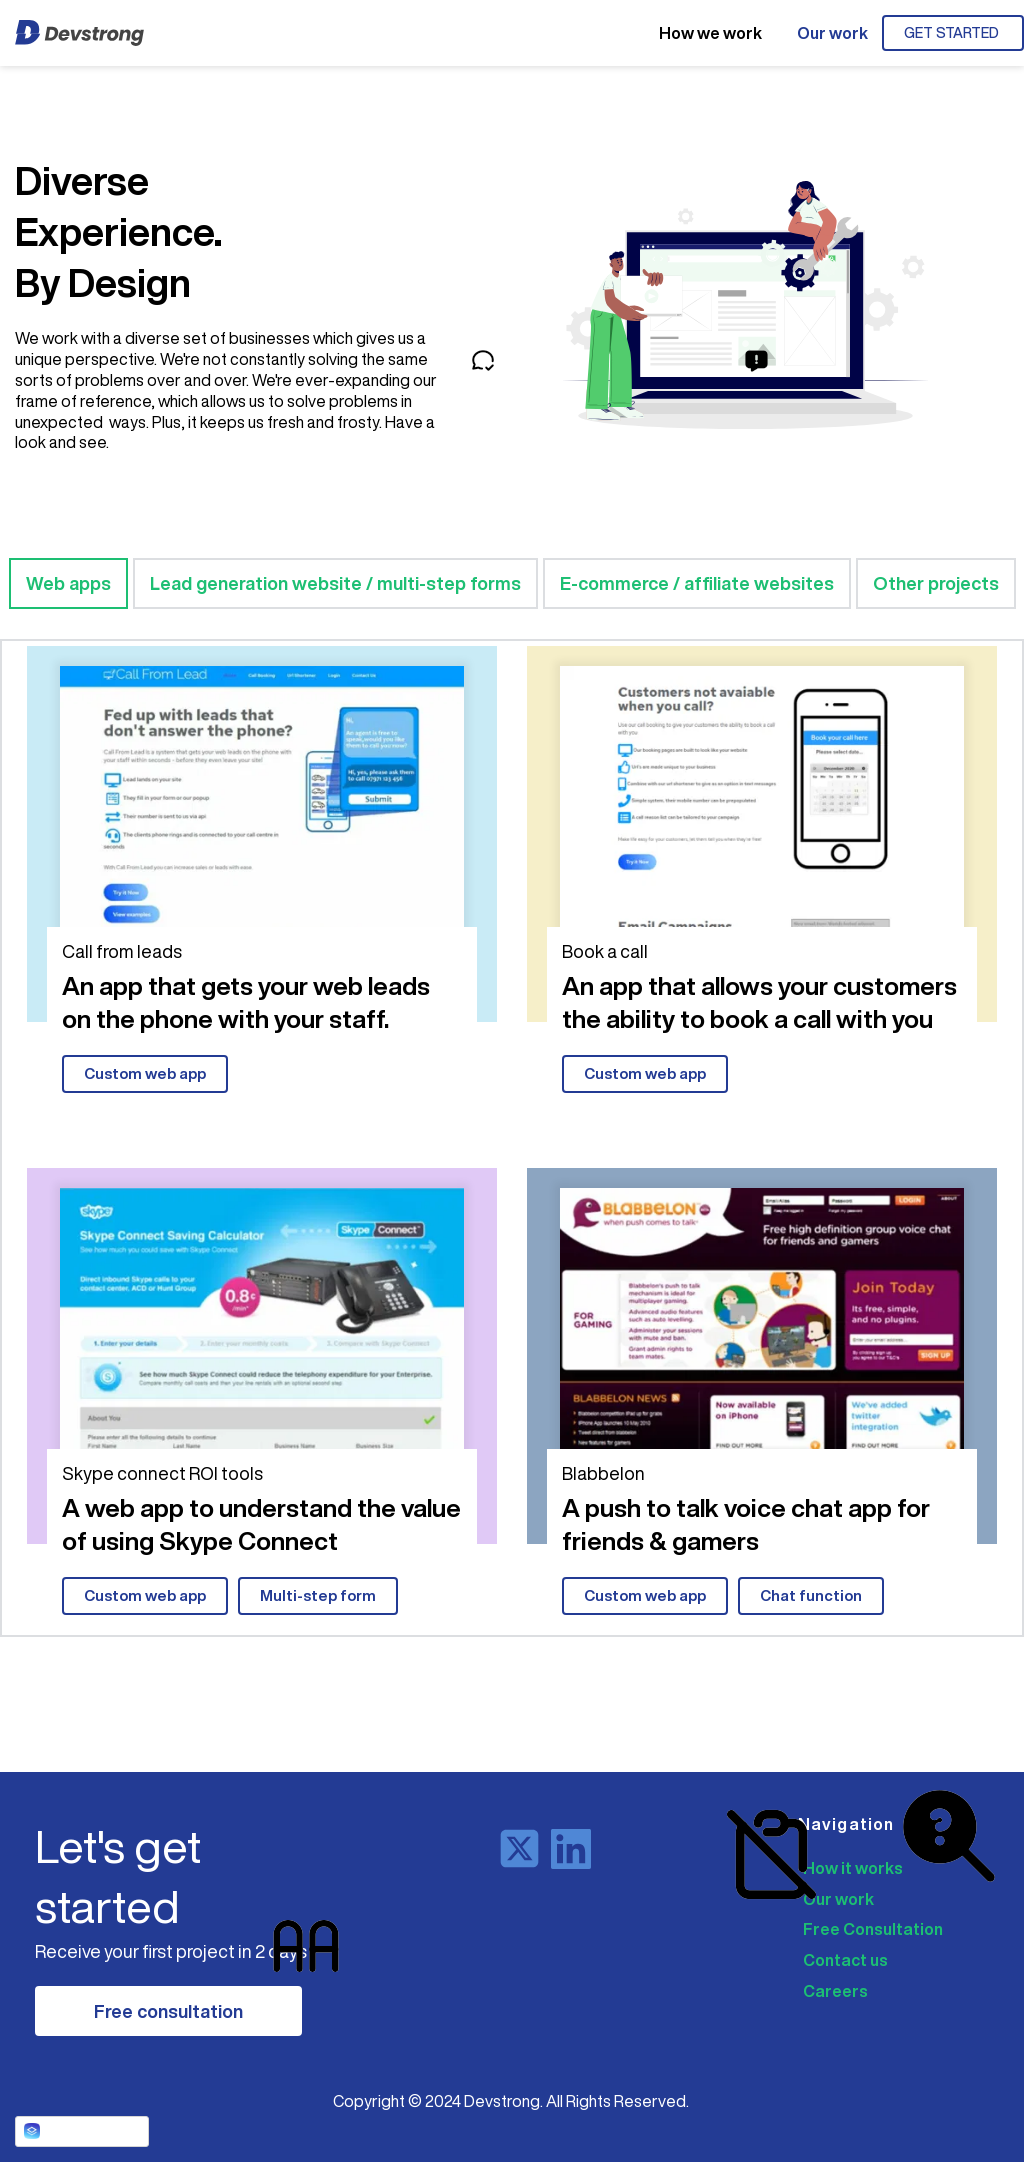 This screenshot has width=1024, height=2162. Describe the element at coordinates (949, 1836) in the screenshot. I see `search for help or support topics` at that location.